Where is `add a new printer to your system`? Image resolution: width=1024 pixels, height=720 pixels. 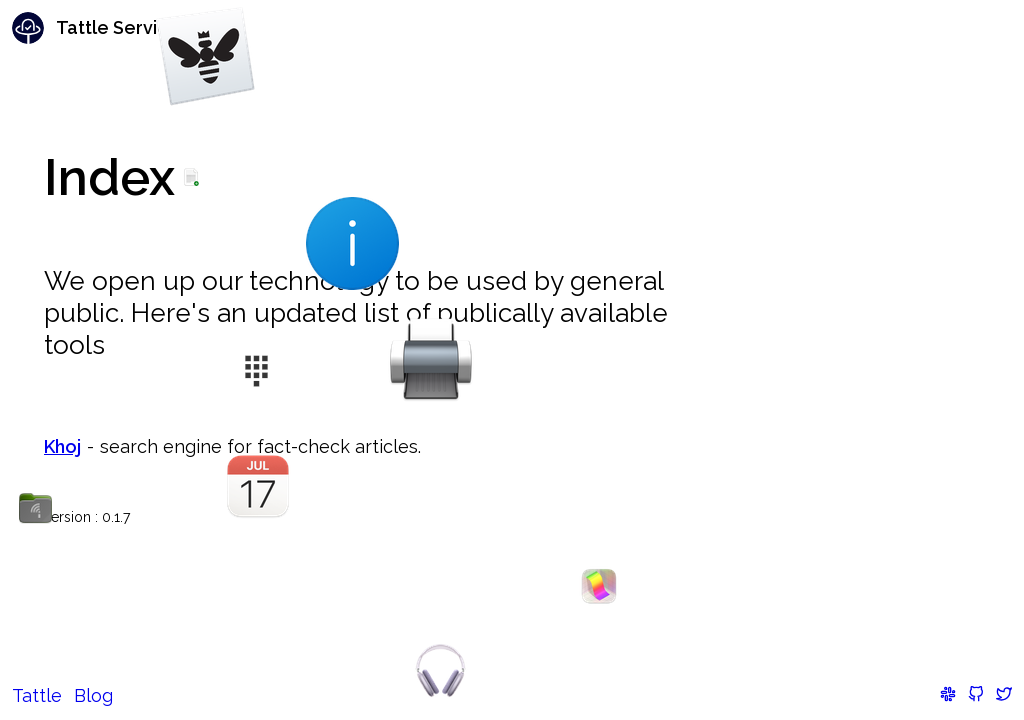 add a new printer to your system is located at coordinates (431, 359).